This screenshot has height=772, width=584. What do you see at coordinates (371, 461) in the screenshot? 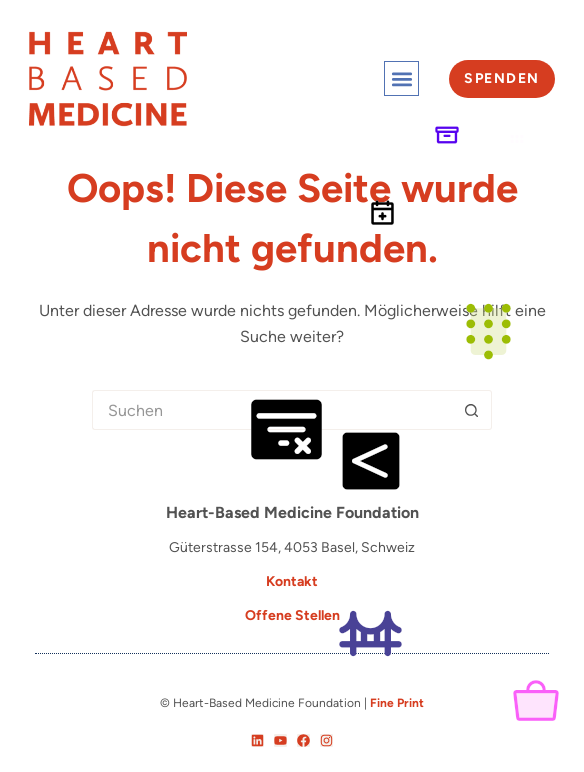
I see `navigate to previous item or page` at bounding box center [371, 461].